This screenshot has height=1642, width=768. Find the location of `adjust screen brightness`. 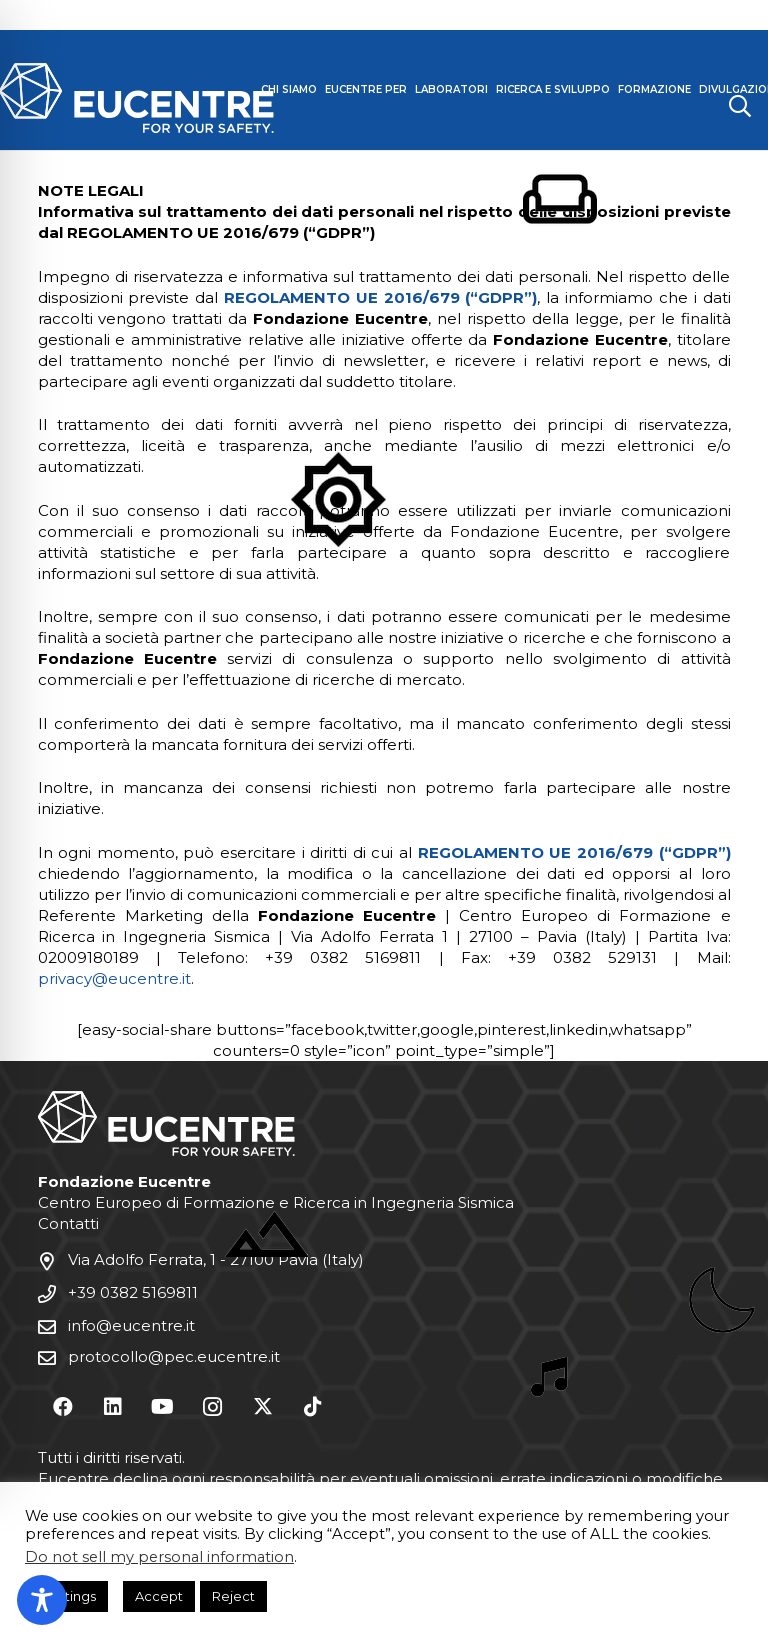

adjust screen brightness is located at coordinates (338, 499).